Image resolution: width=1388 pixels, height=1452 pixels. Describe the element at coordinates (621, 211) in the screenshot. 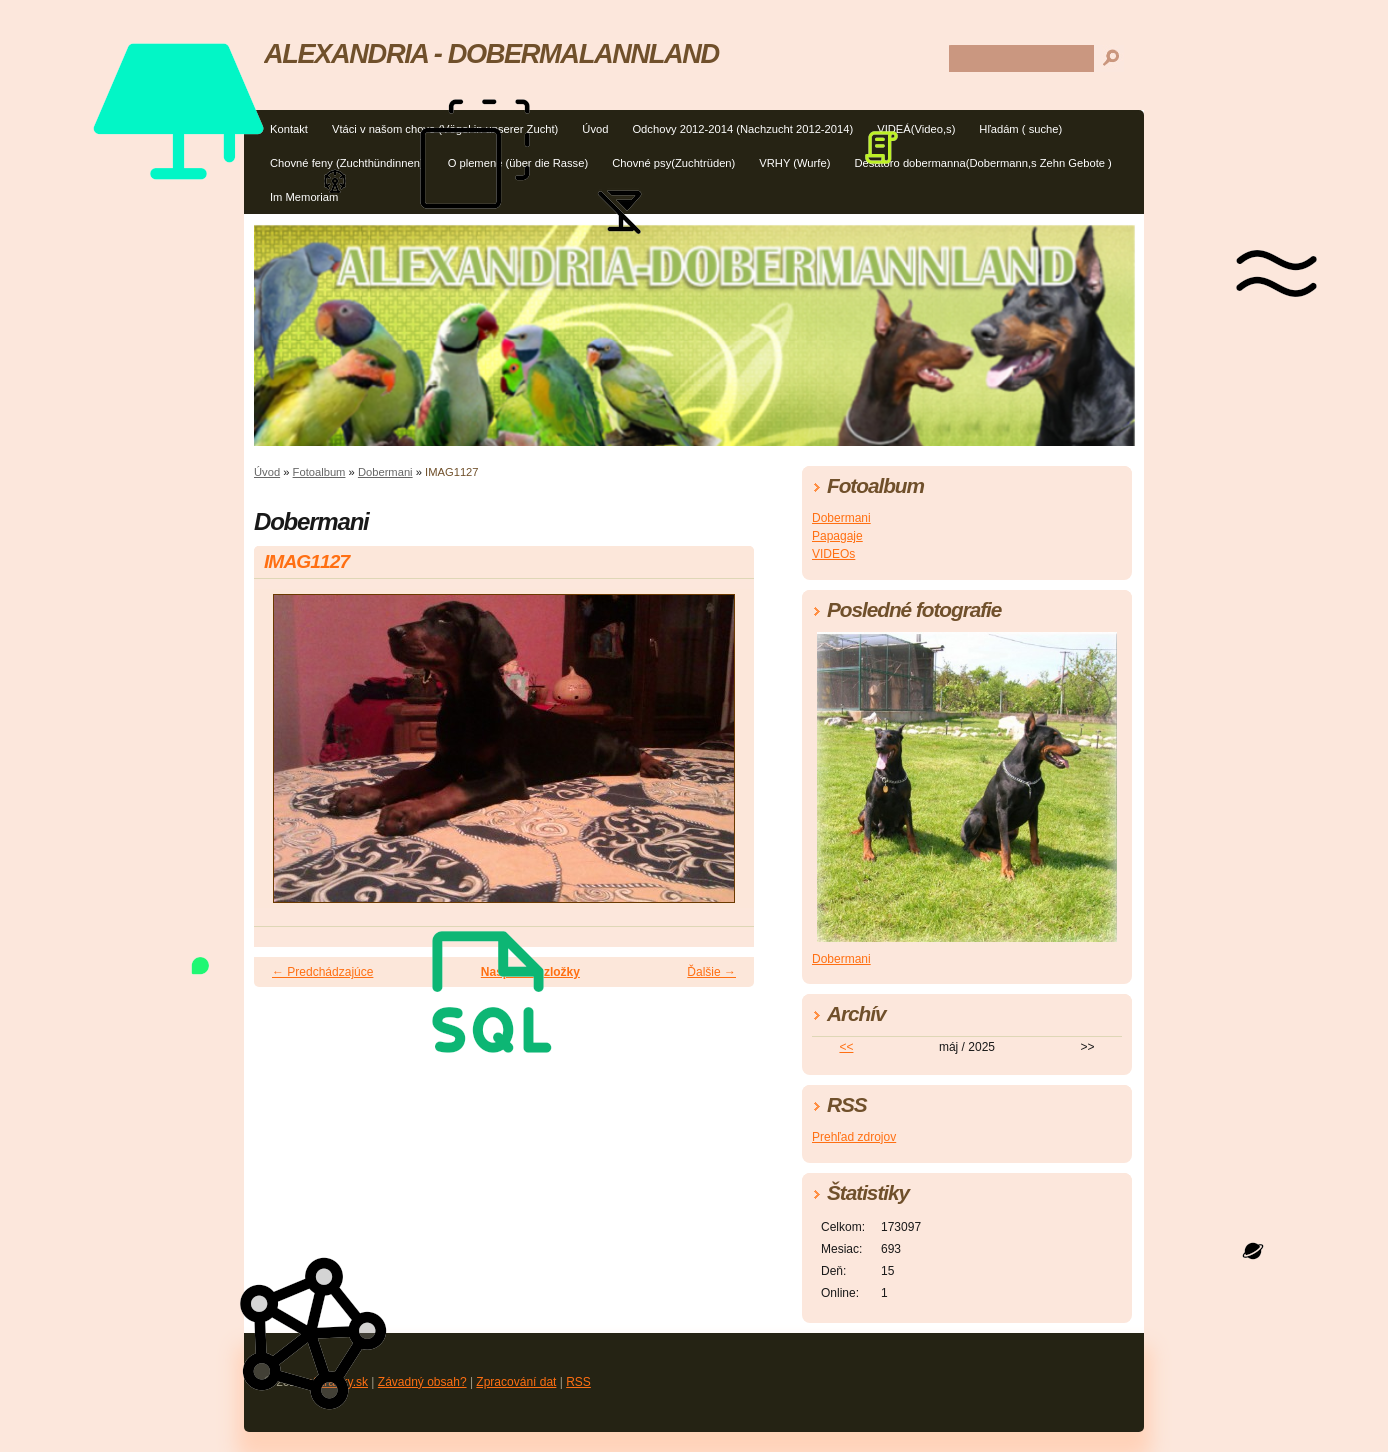

I see `indicates an alcohol-free zone or no drinks allowed` at that location.